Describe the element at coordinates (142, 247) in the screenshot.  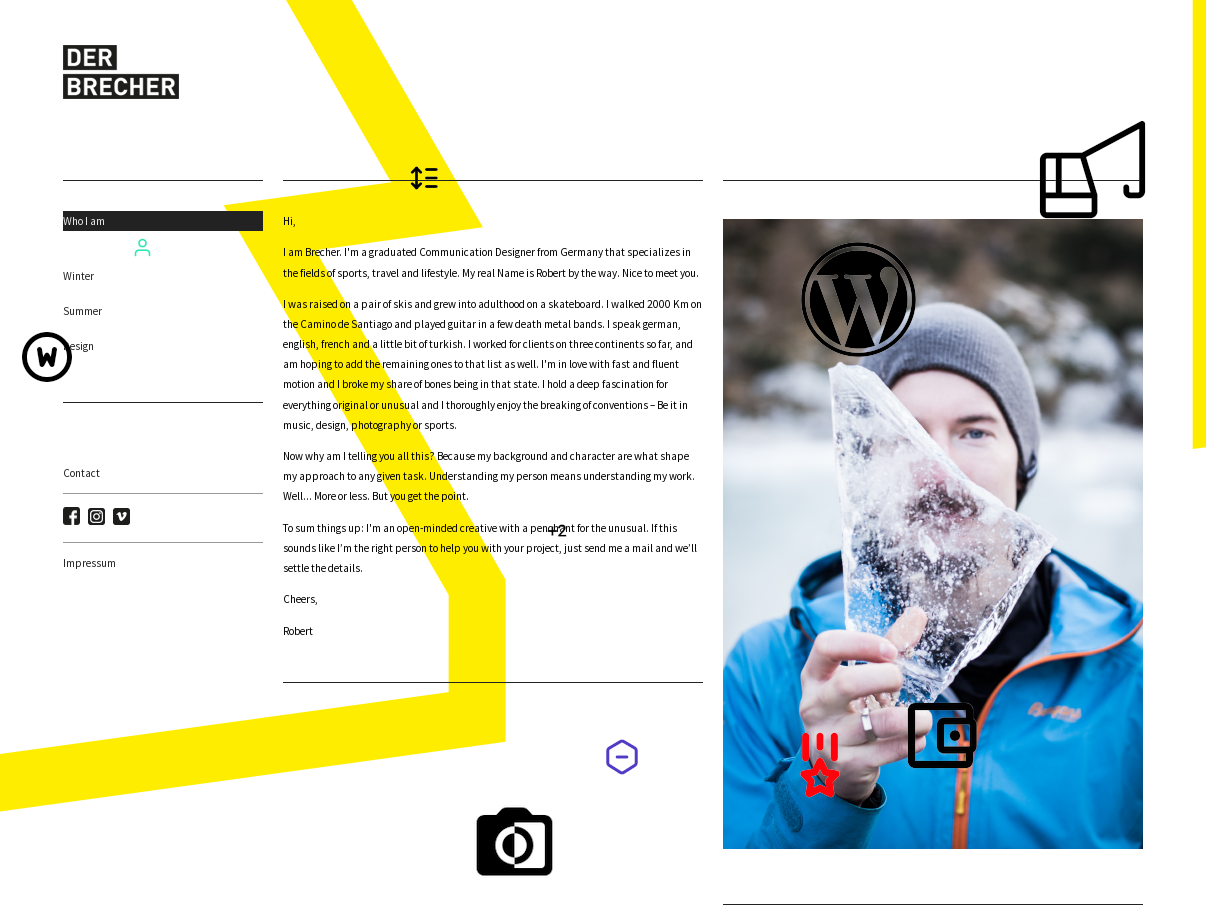
I see `view your profile` at that location.